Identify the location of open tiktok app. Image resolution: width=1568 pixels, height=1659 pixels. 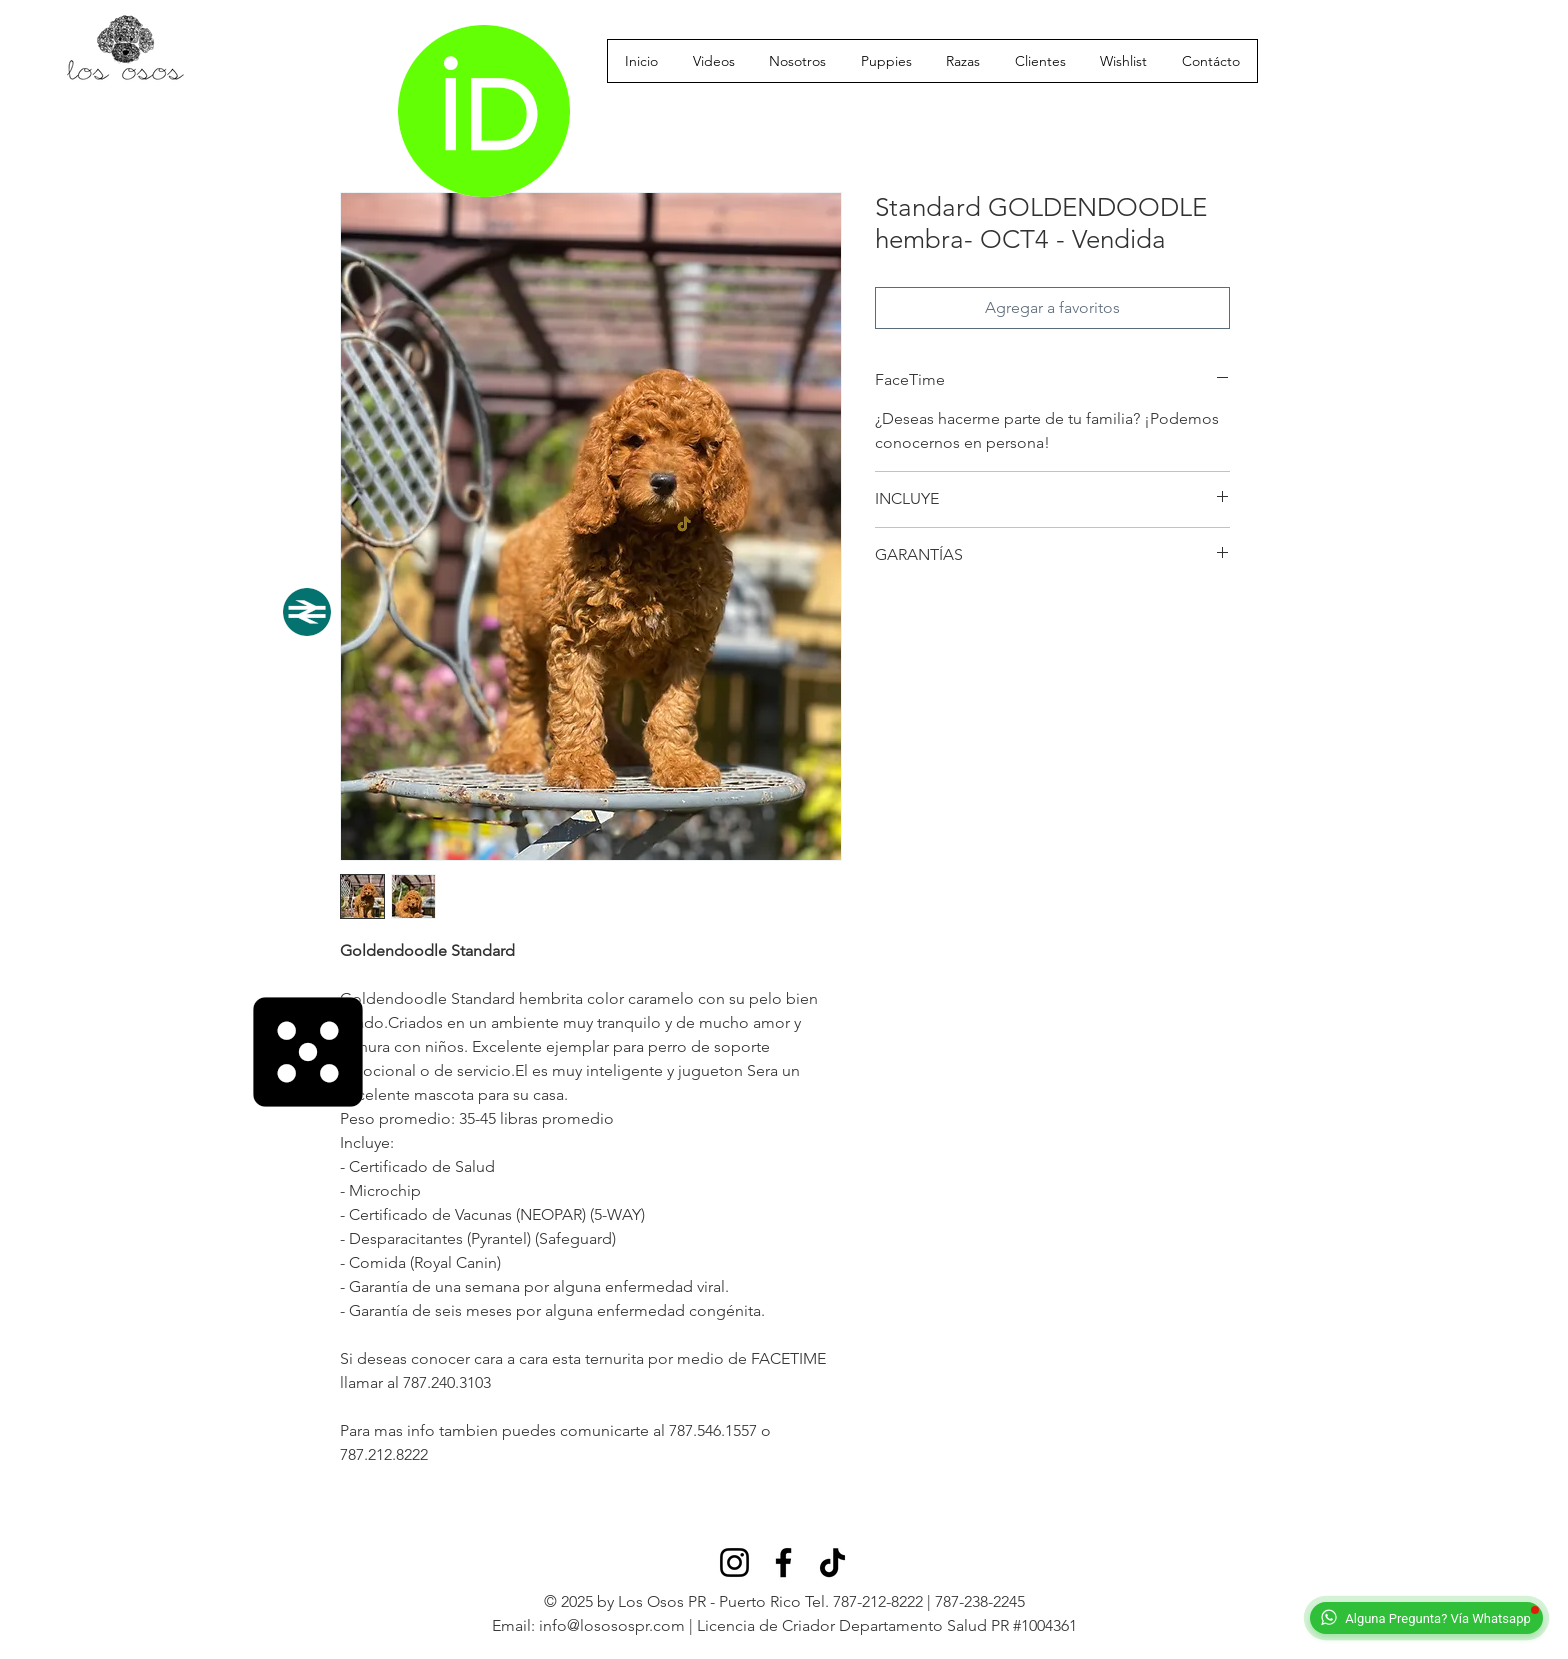
(684, 524).